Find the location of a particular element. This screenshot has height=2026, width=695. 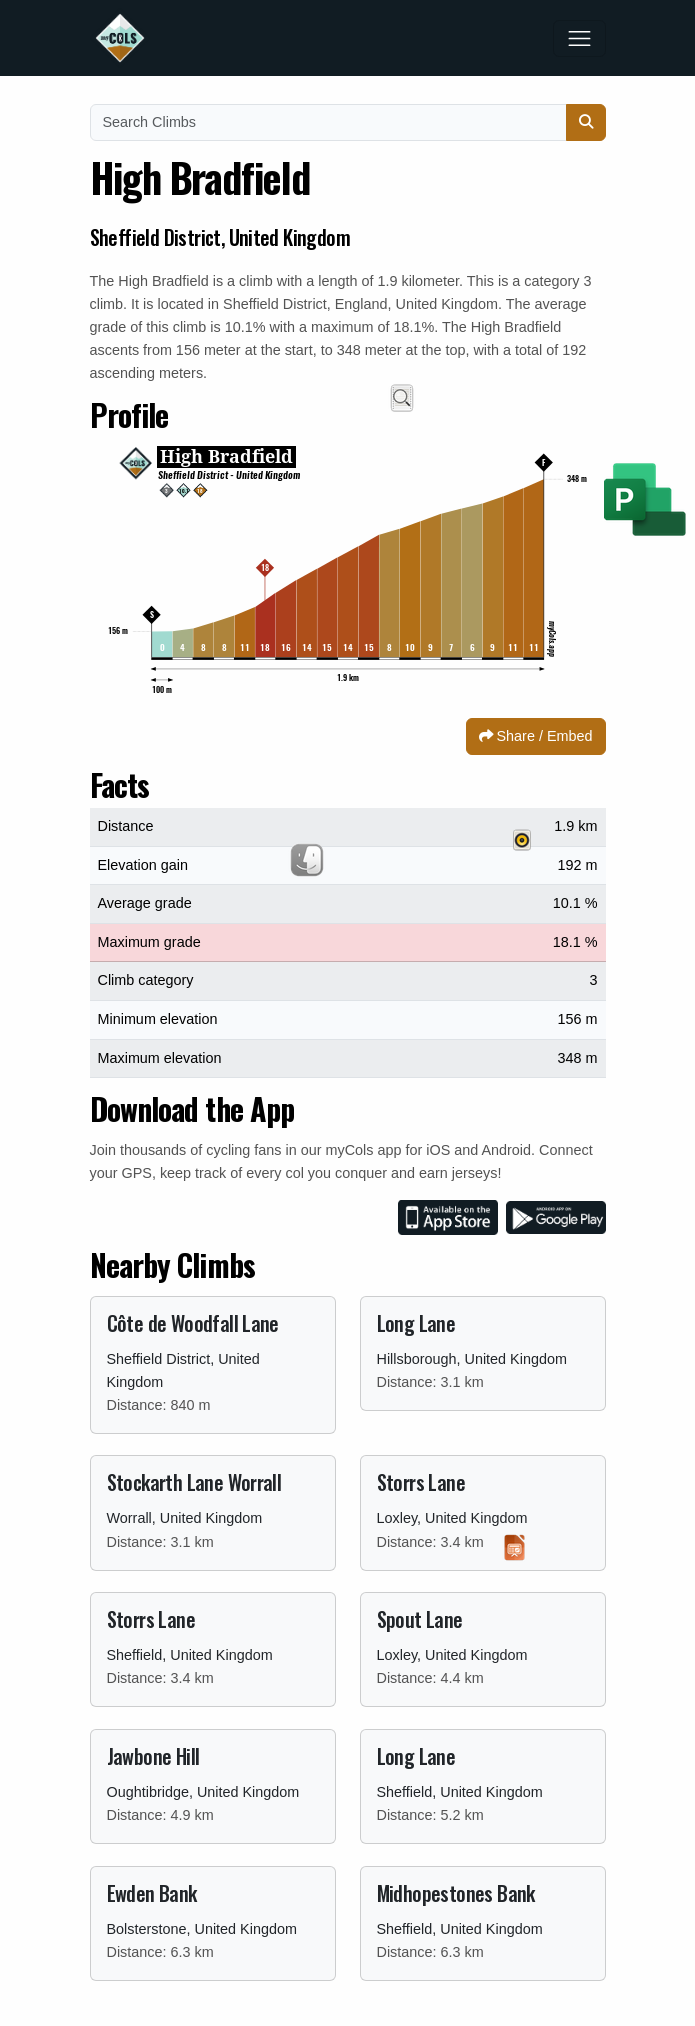

open Microsoft Project application is located at coordinates (645, 499).